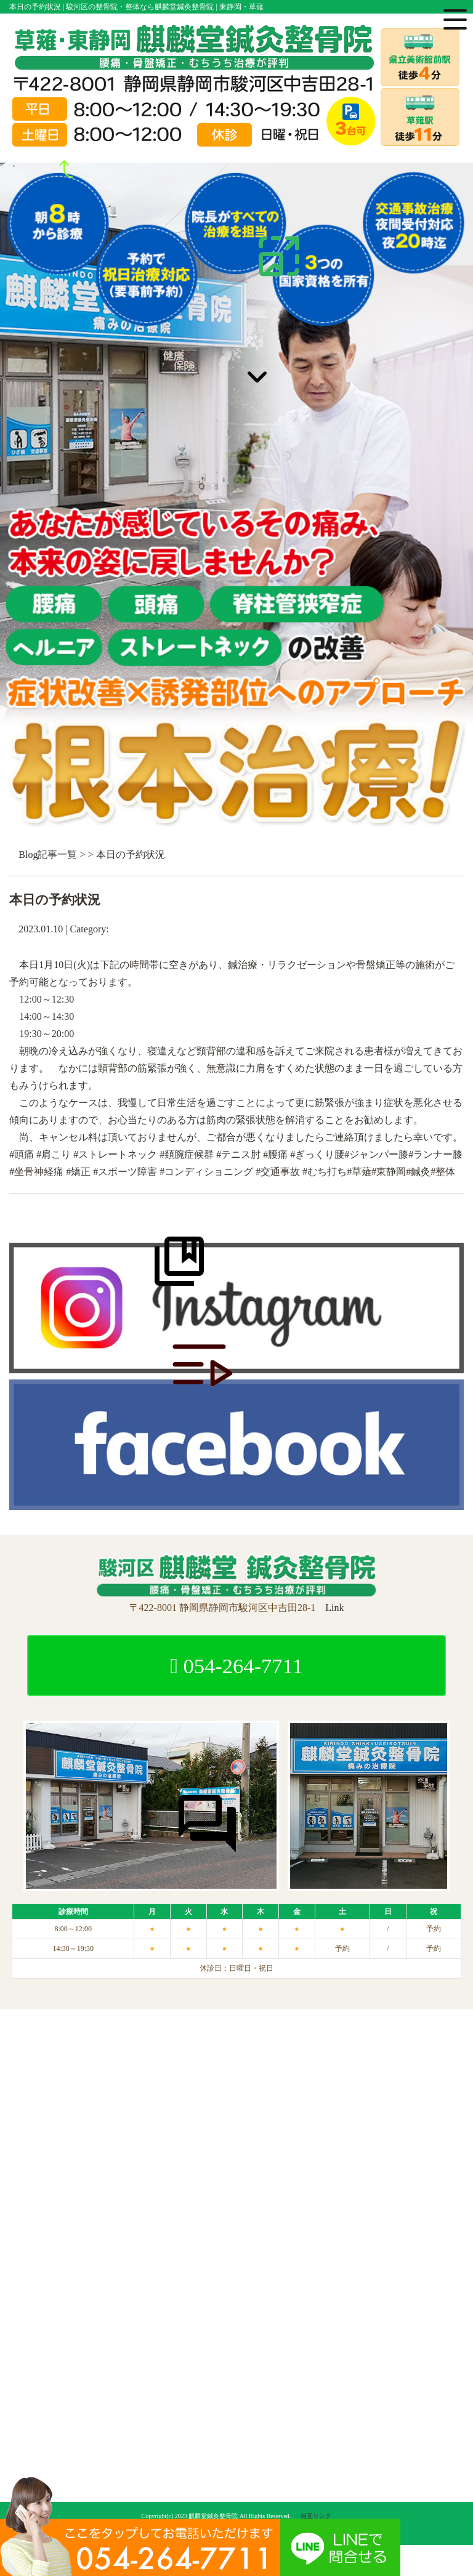  I want to click on upscale or enhance image resolution, so click(279, 256).